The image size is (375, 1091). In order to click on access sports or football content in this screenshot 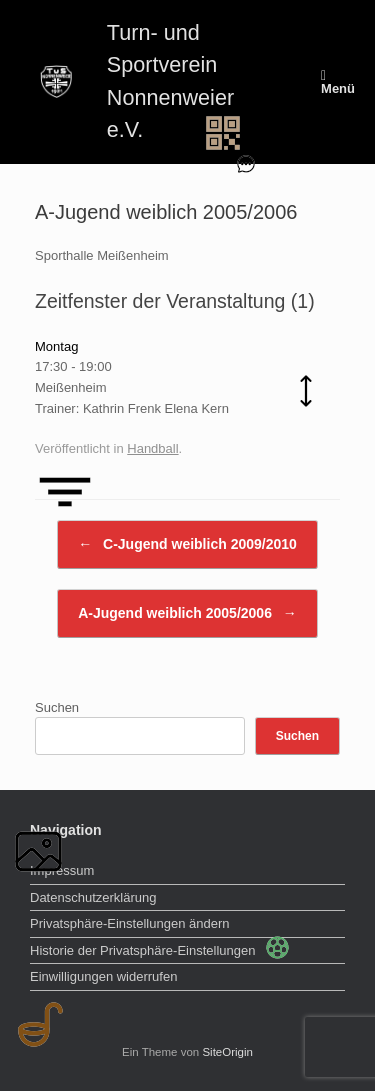, I will do `click(277, 947)`.